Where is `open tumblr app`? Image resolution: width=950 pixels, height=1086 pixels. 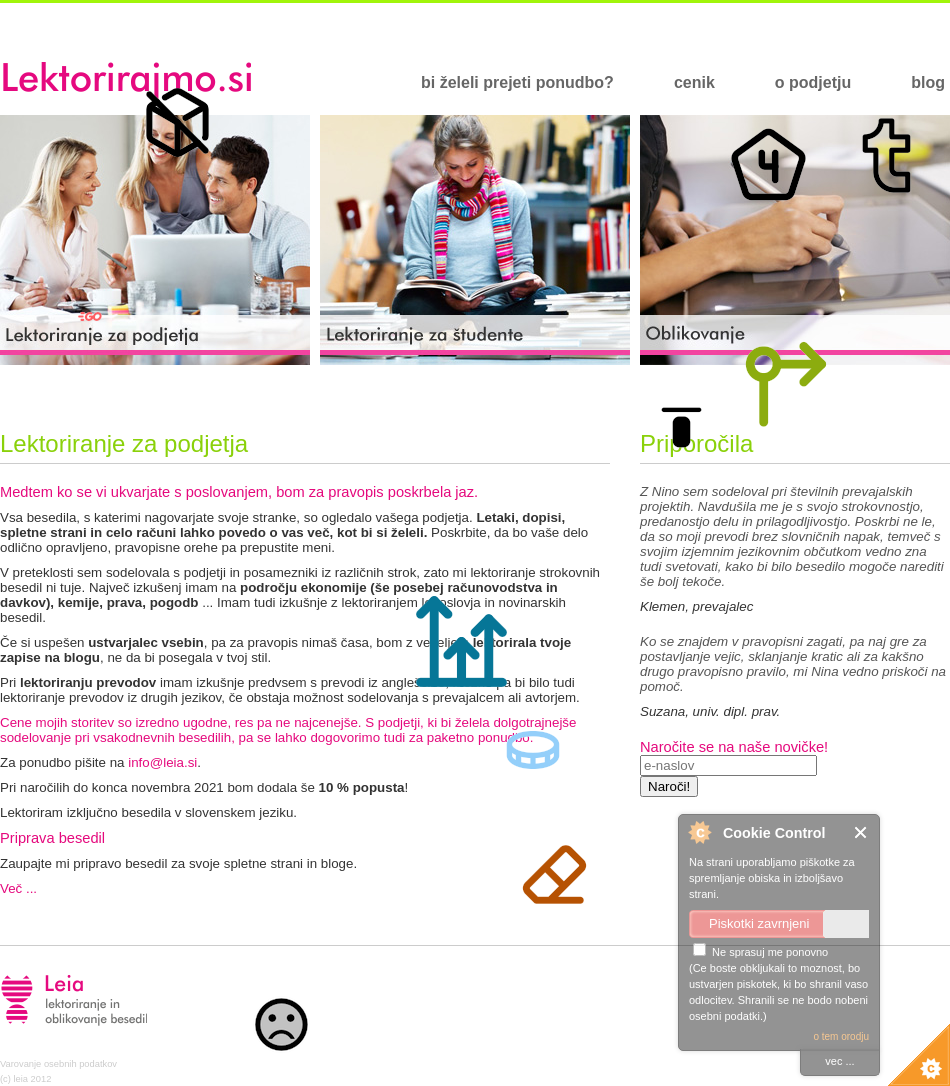 open tumblr app is located at coordinates (886, 155).